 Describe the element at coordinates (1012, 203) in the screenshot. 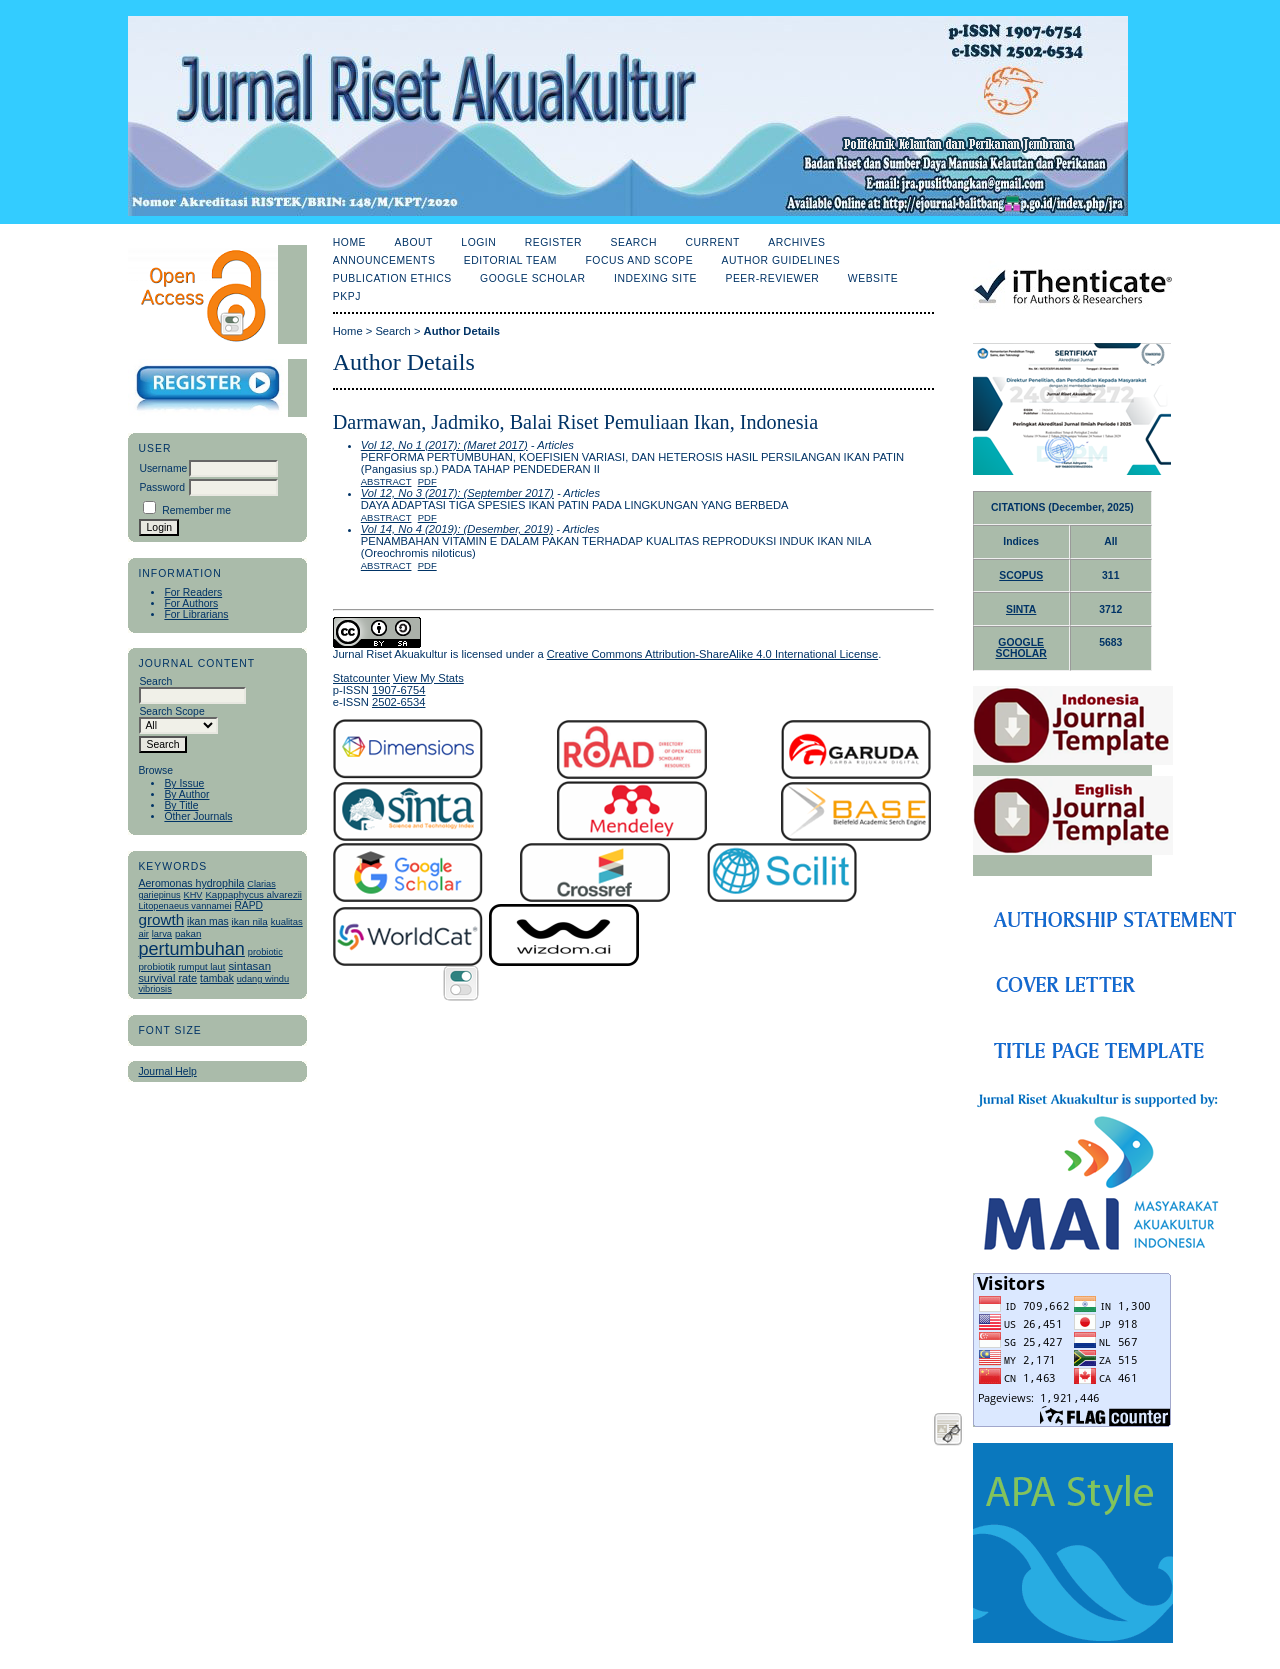

I see `select all items in the current view` at that location.